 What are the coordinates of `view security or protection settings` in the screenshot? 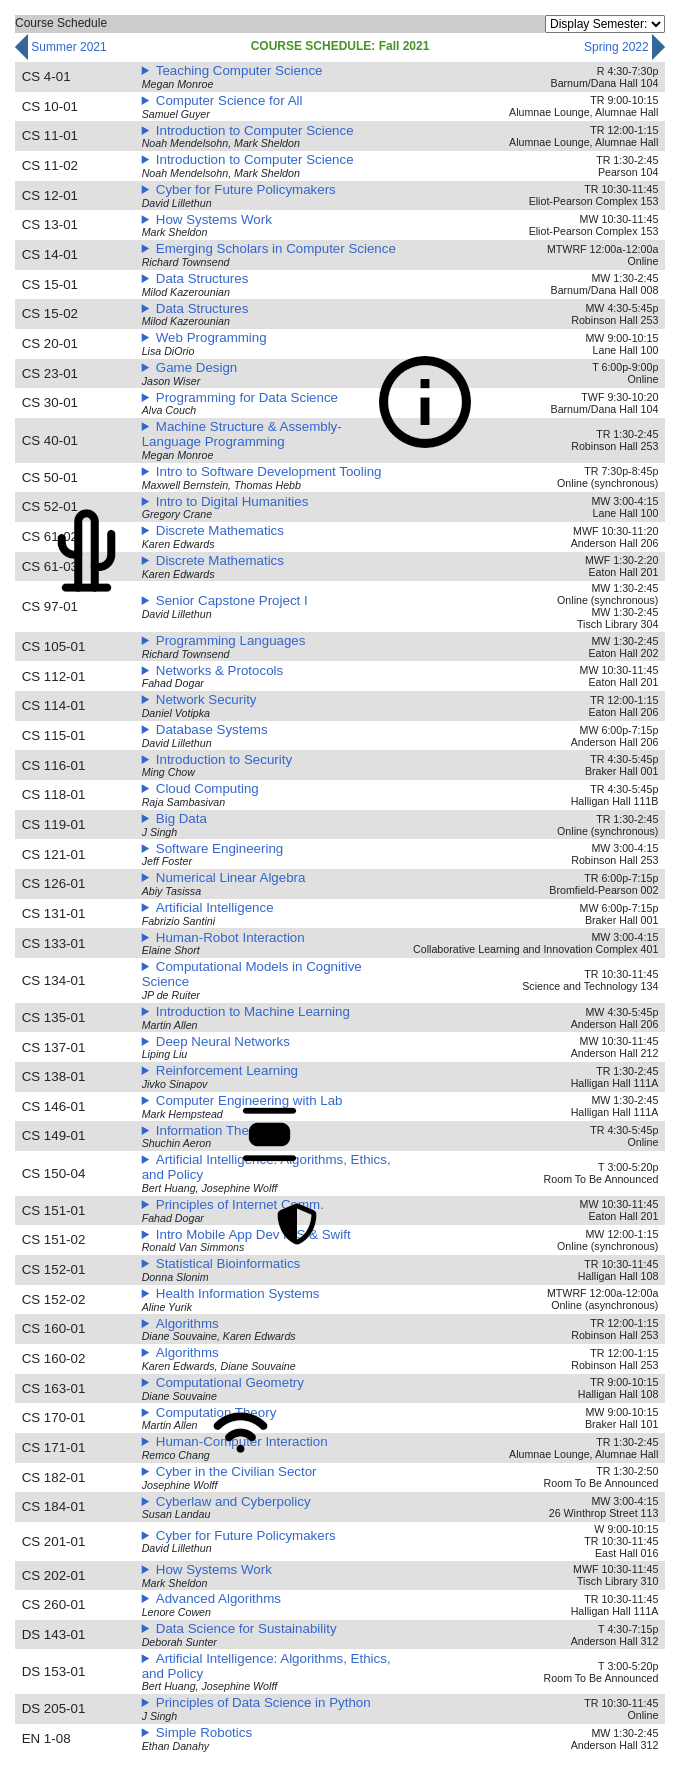 It's located at (297, 1224).